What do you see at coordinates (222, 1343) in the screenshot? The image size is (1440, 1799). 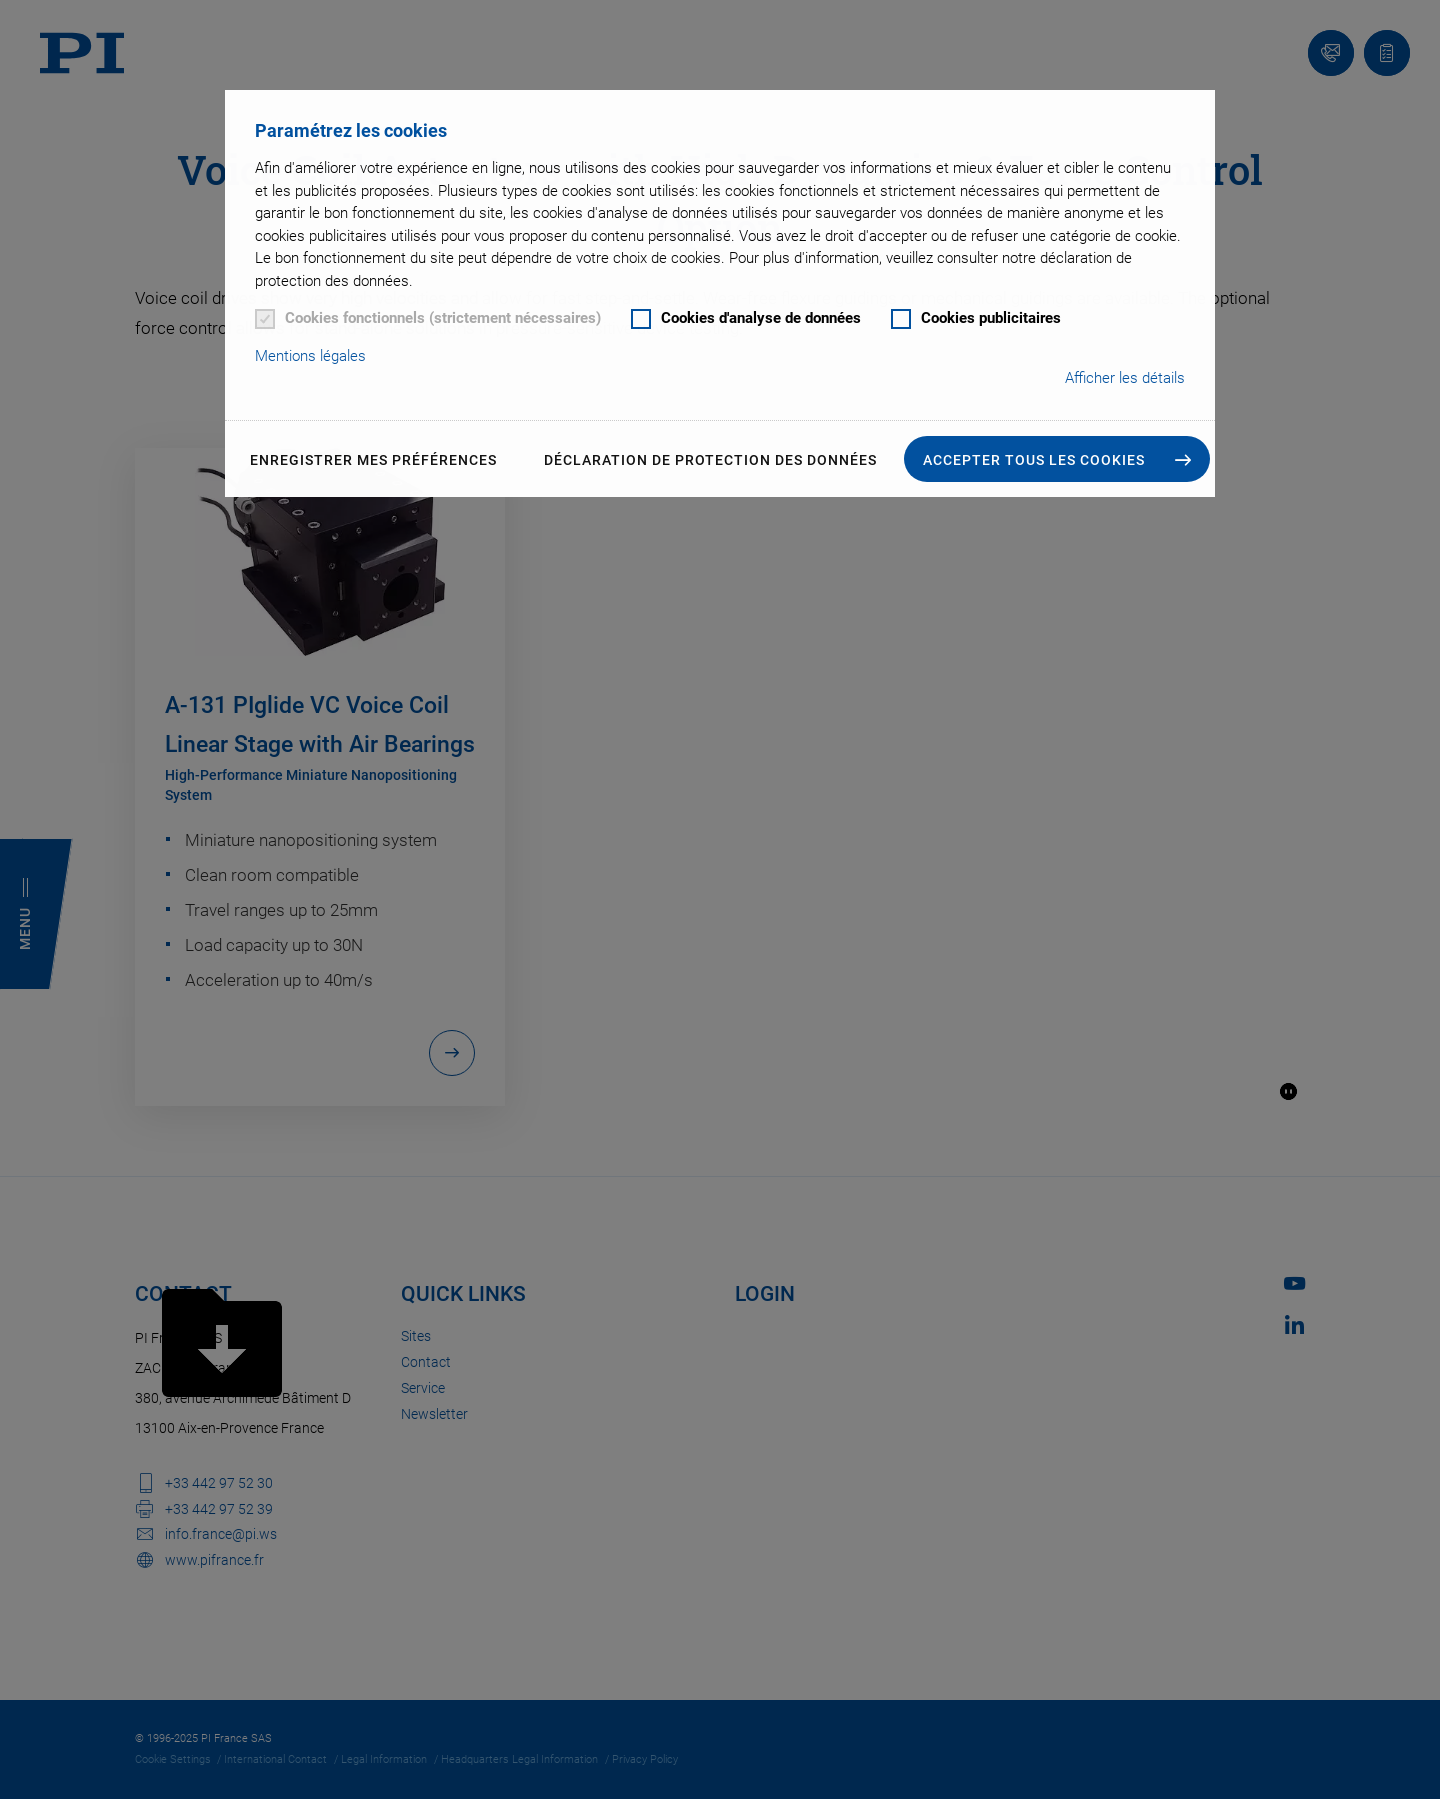 I see `download a folder or its contents` at bounding box center [222, 1343].